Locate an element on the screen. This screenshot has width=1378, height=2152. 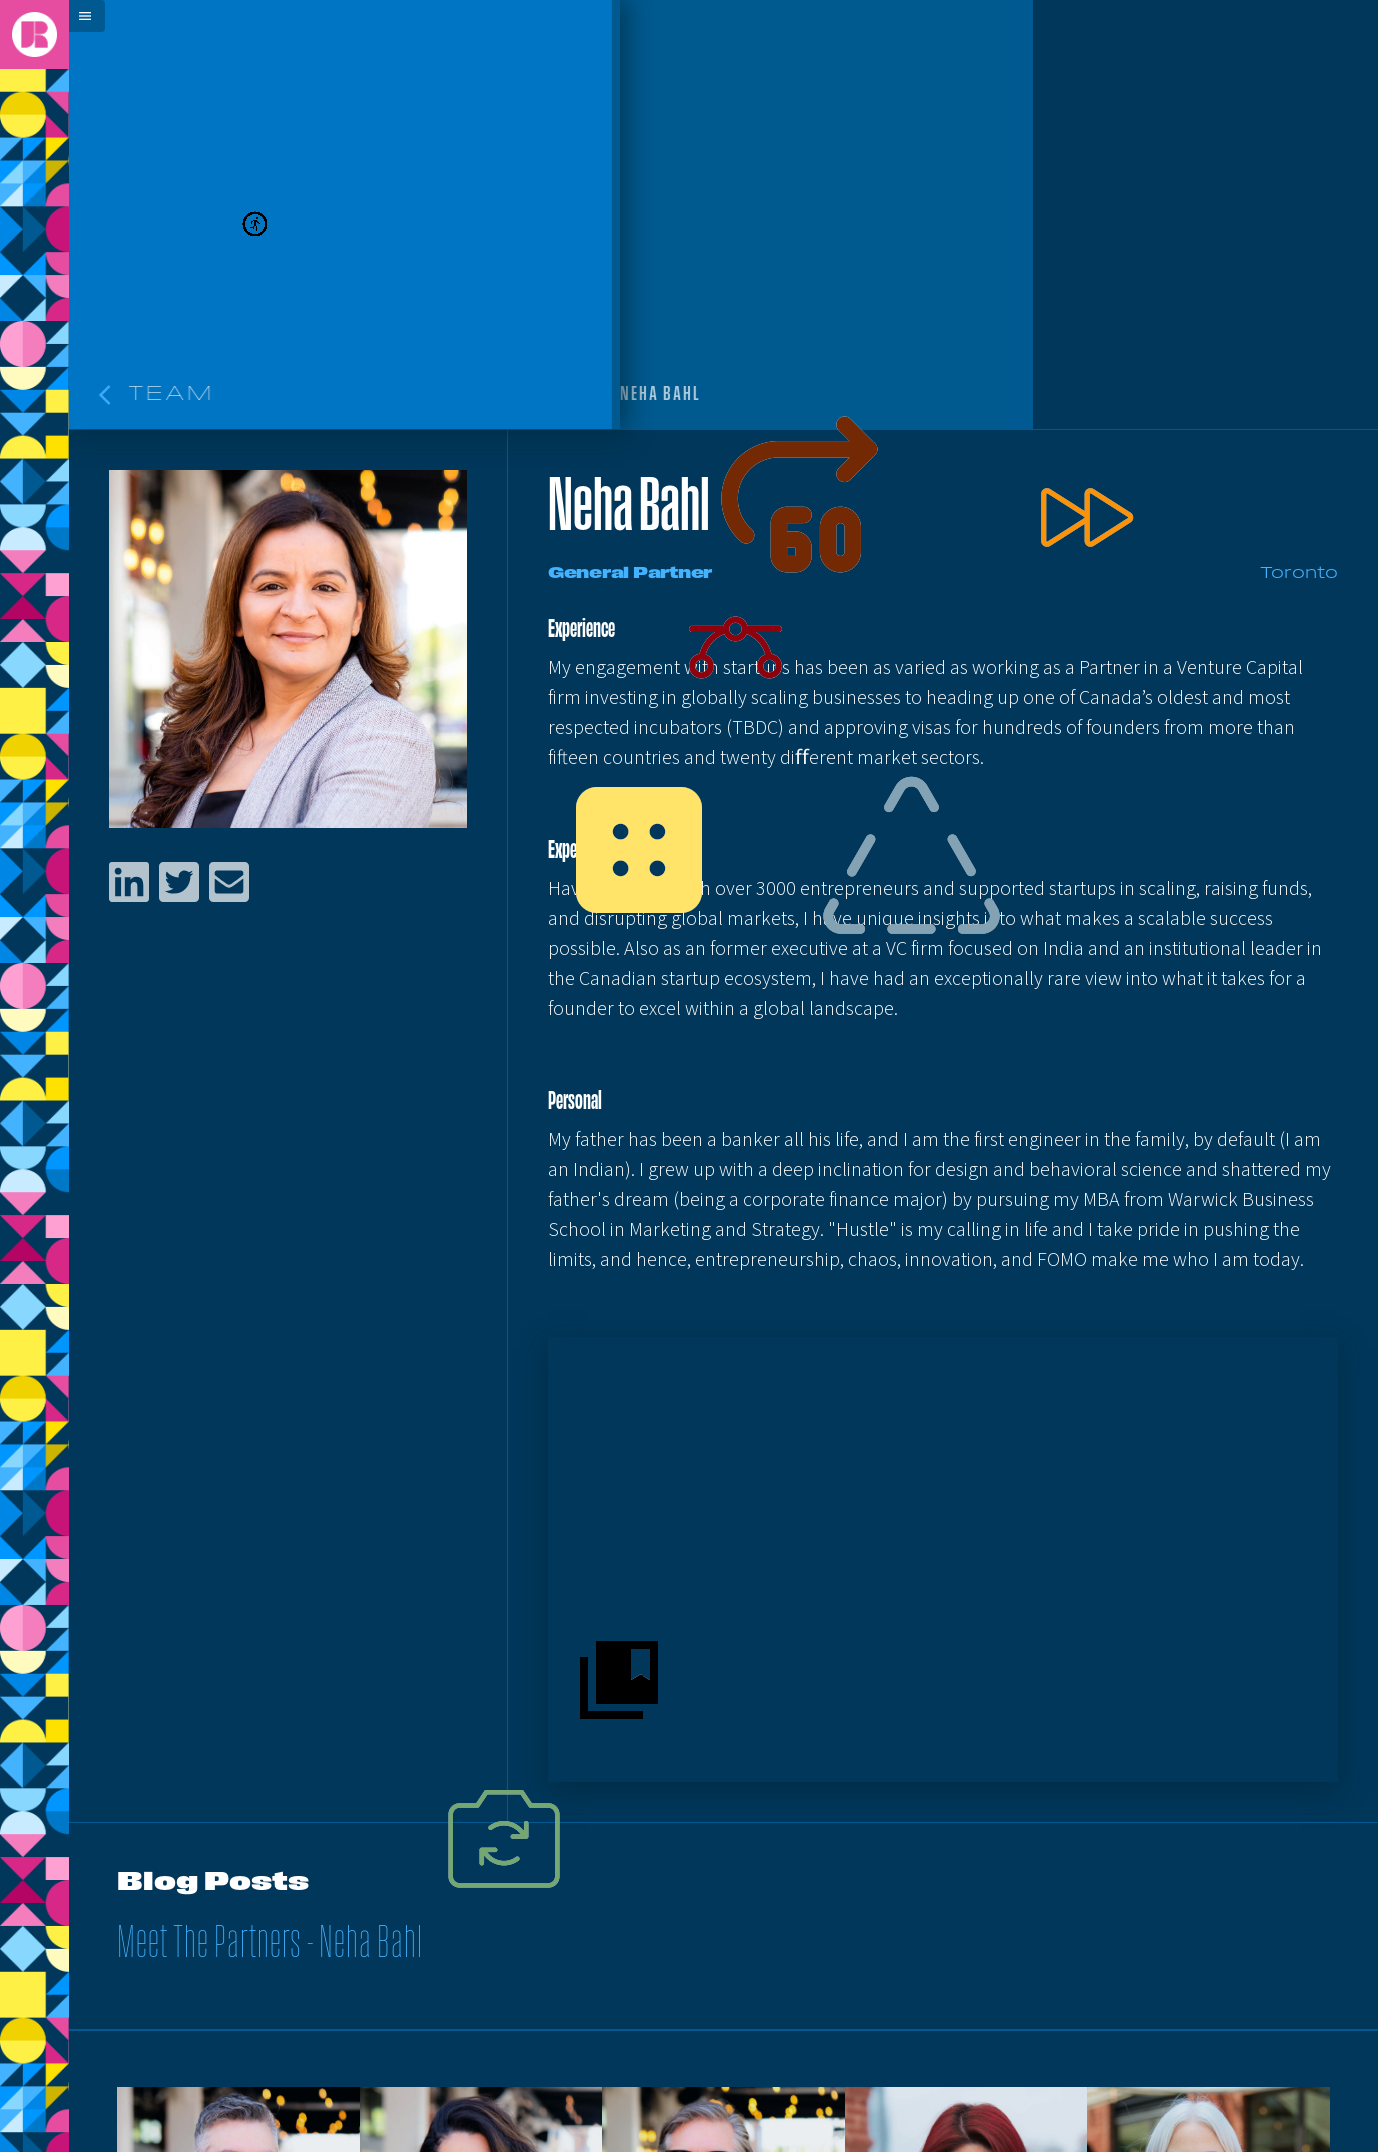
skip forward 60 seconds is located at coordinates (803, 498).